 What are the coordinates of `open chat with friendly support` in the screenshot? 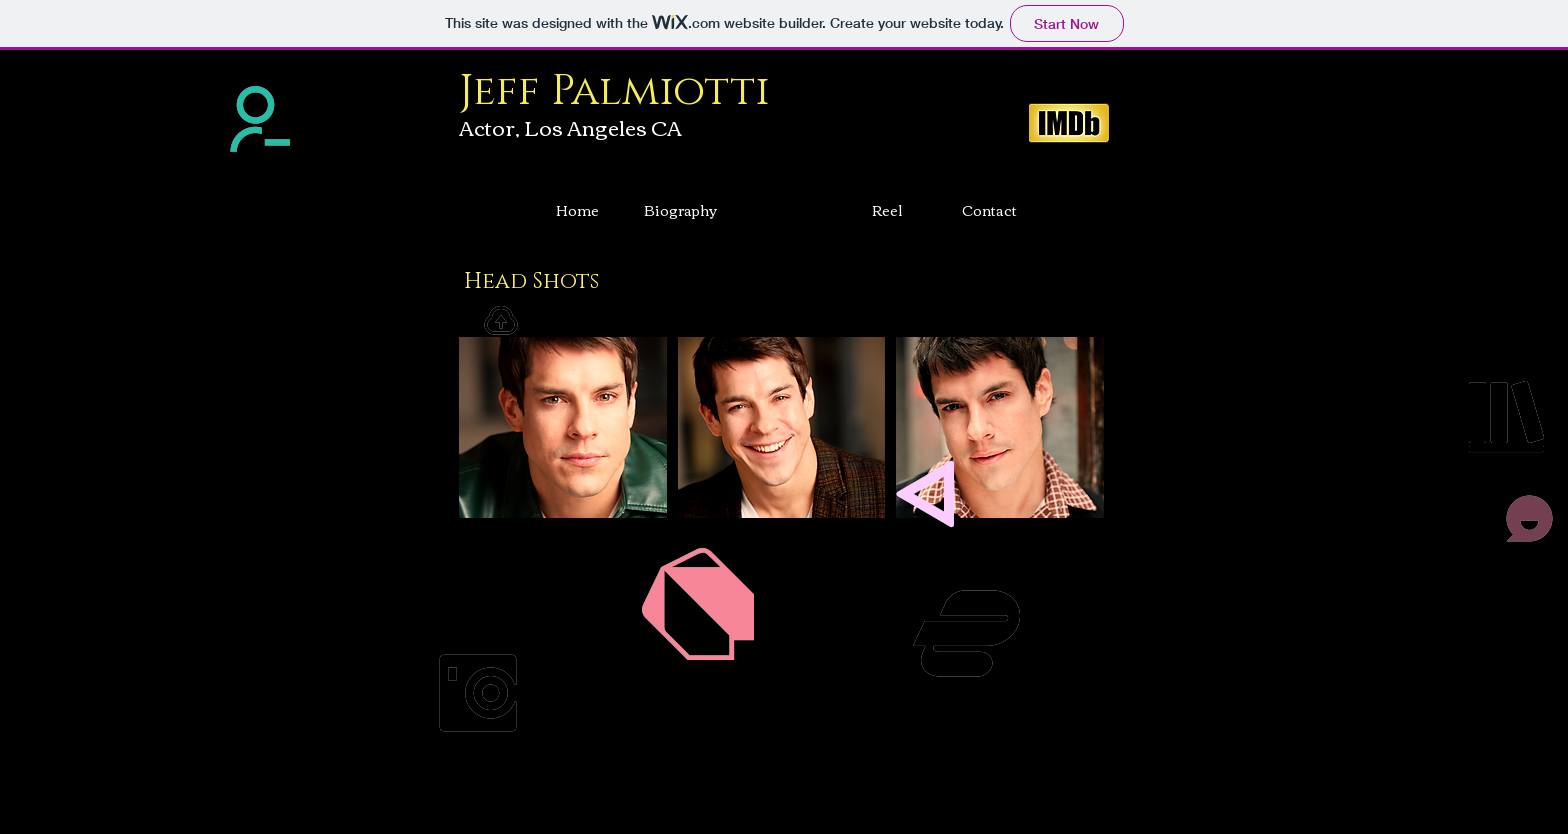 It's located at (1529, 518).